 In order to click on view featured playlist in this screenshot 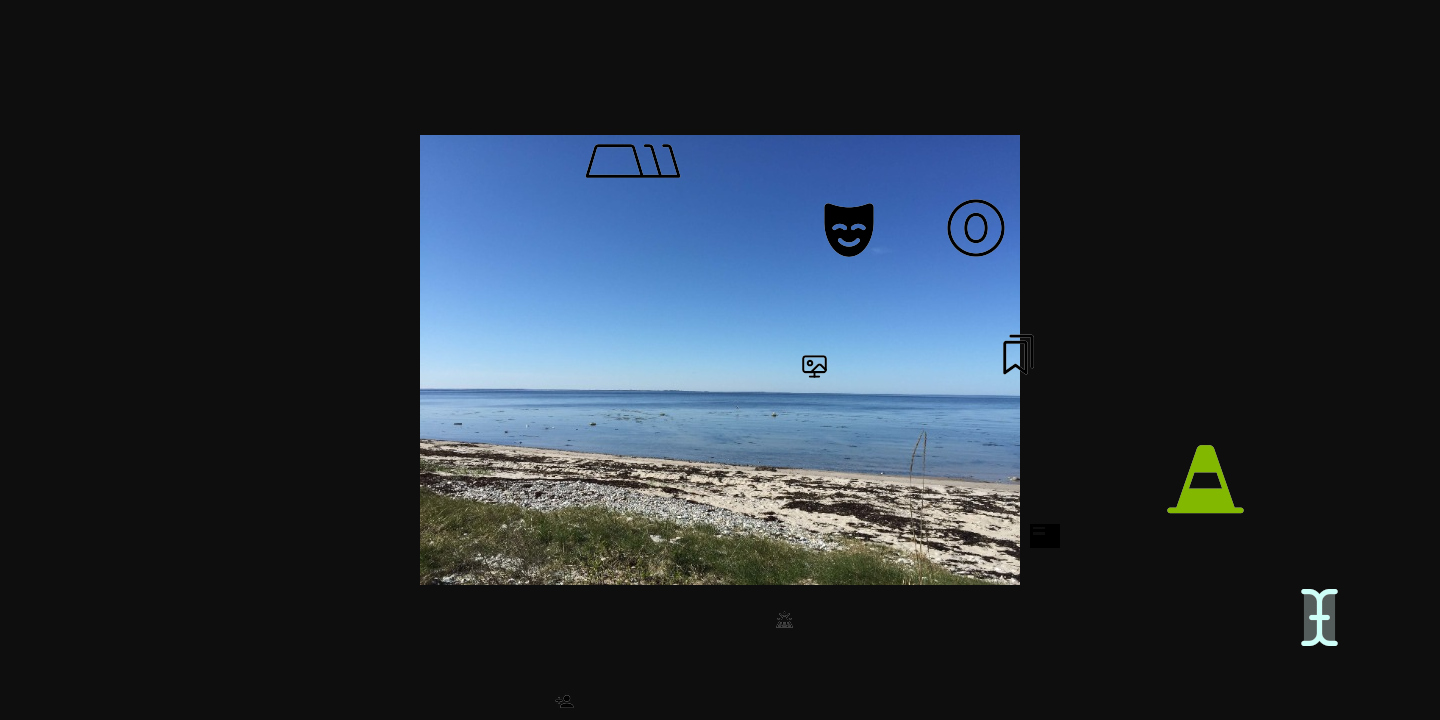, I will do `click(1045, 536)`.